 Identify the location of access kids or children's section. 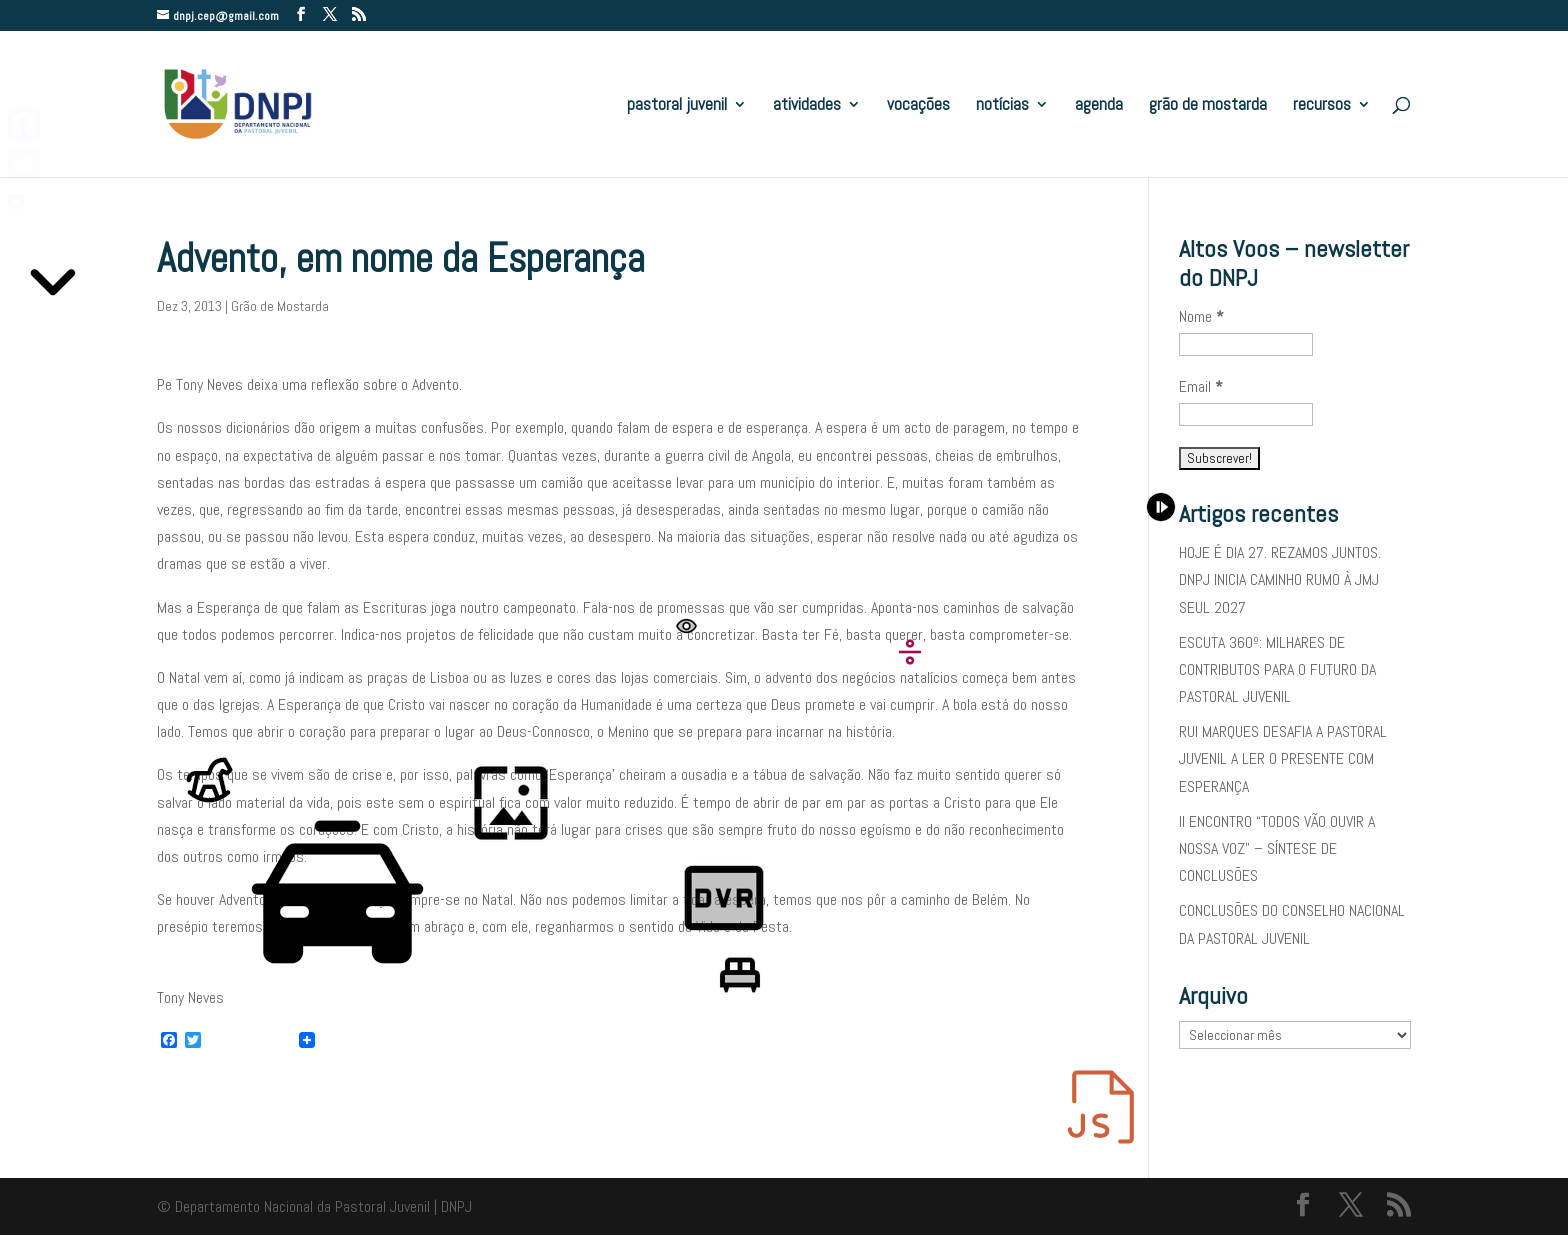
(209, 780).